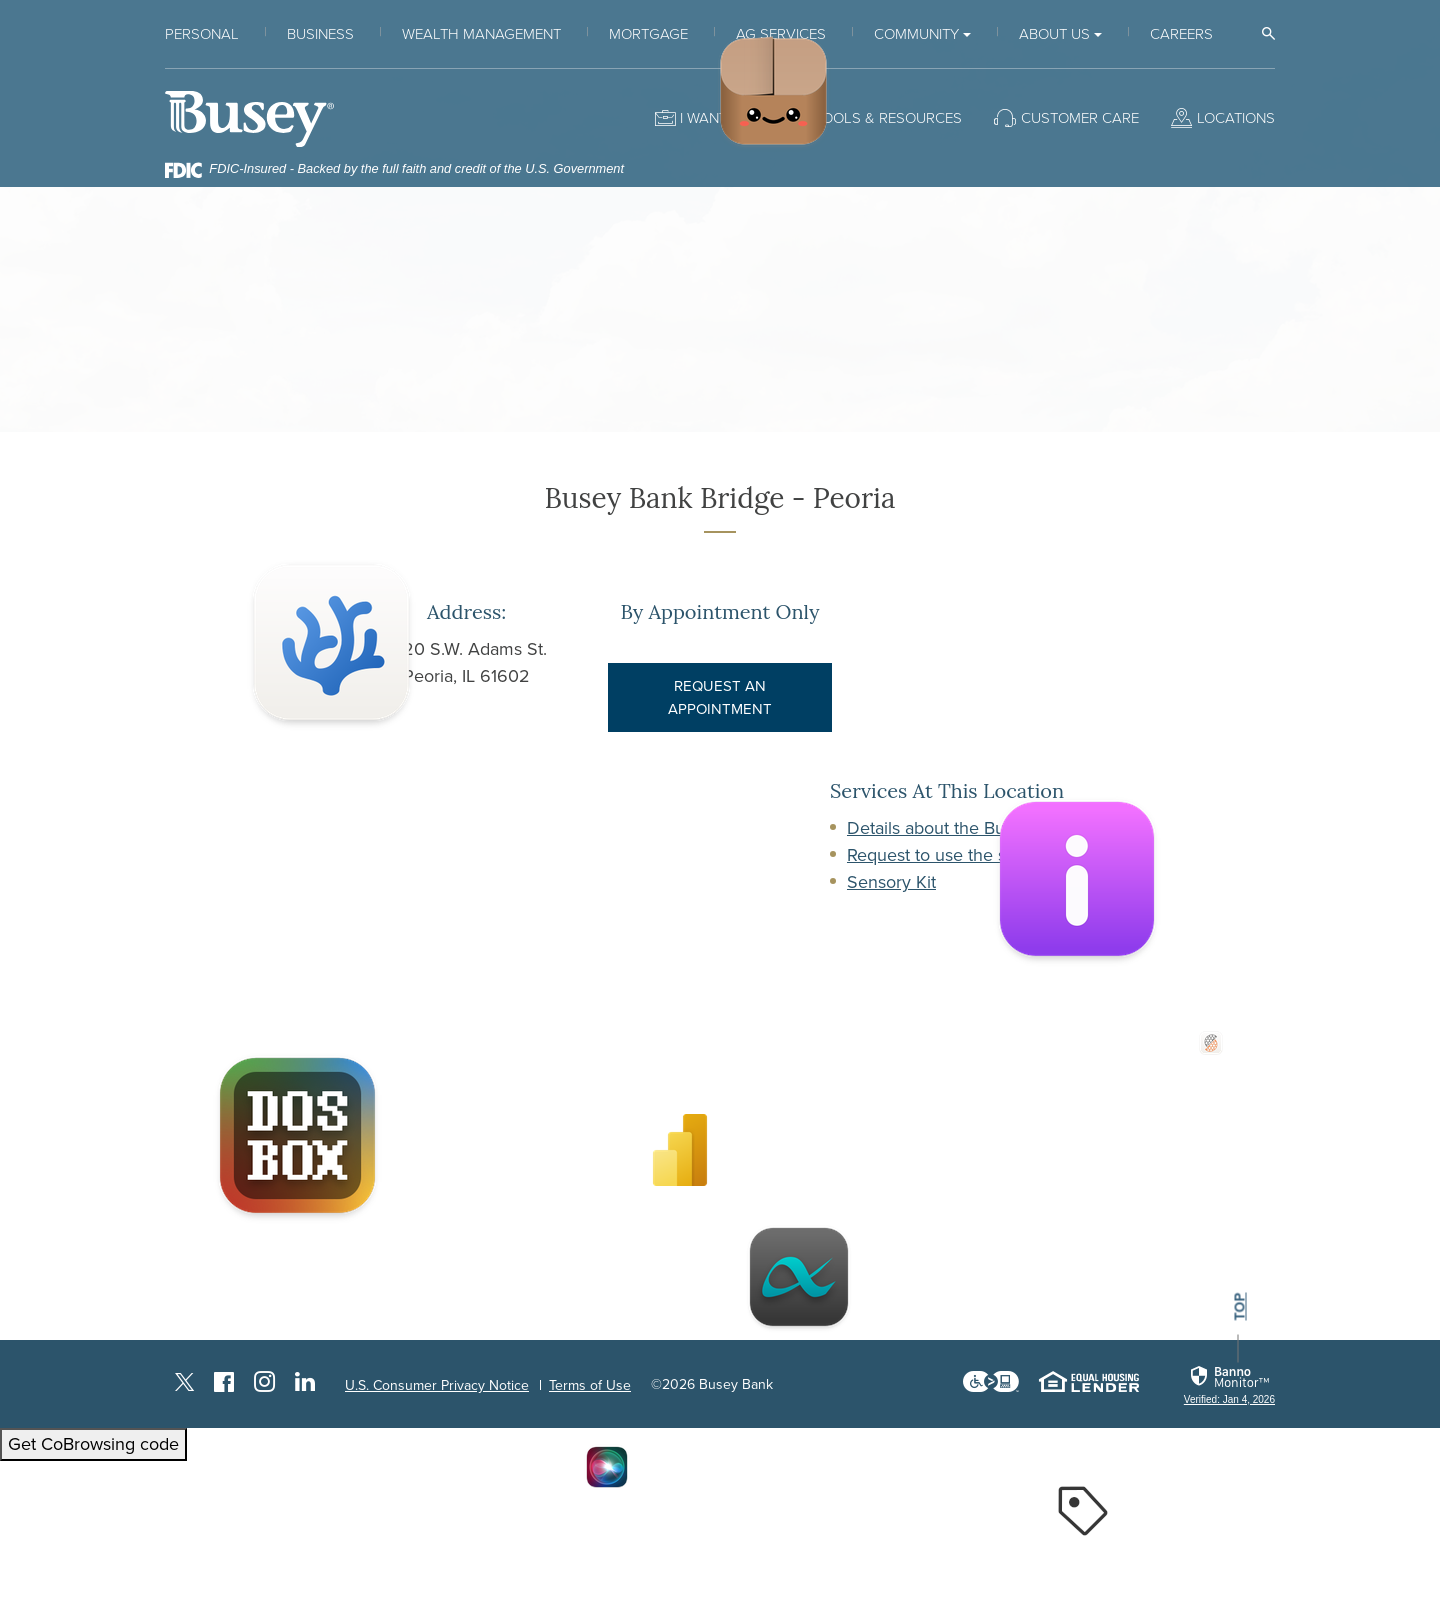 This screenshot has height=1605, width=1440. Describe the element at coordinates (331, 642) in the screenshot. I see `open vscodium code editor` at that location.